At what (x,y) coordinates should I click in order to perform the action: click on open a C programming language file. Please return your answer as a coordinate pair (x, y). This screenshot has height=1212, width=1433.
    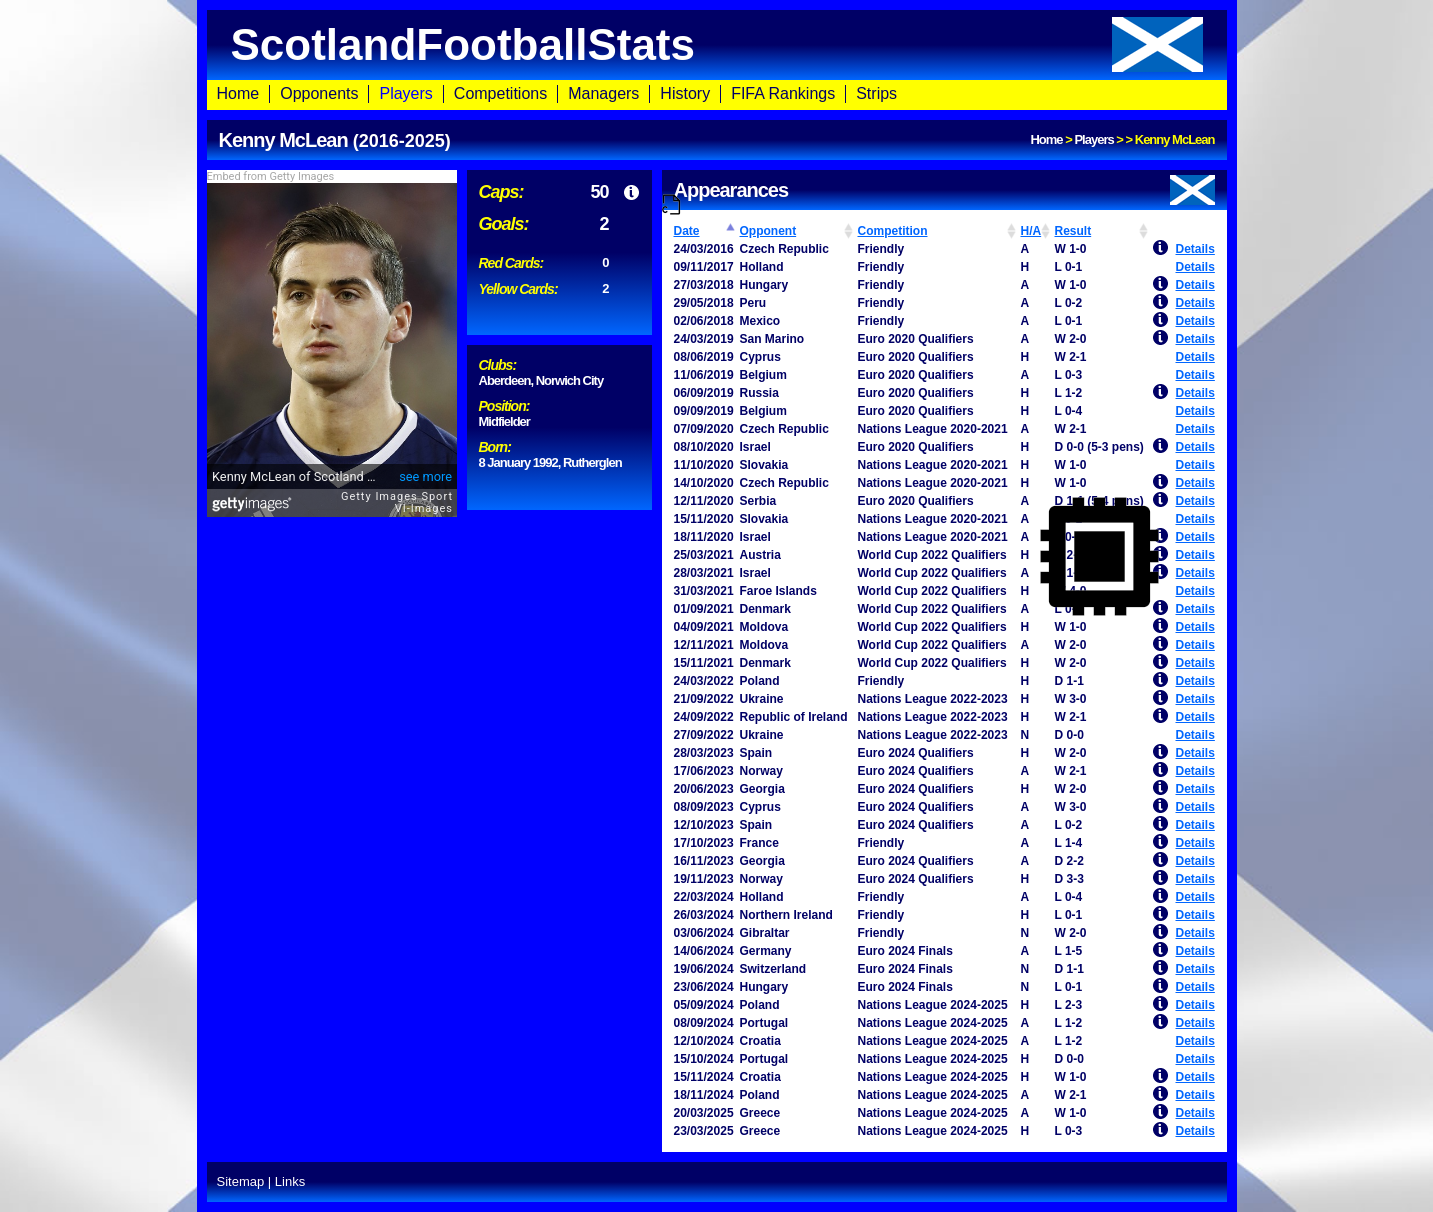
    Looking at the image, I should click on (671, 204).